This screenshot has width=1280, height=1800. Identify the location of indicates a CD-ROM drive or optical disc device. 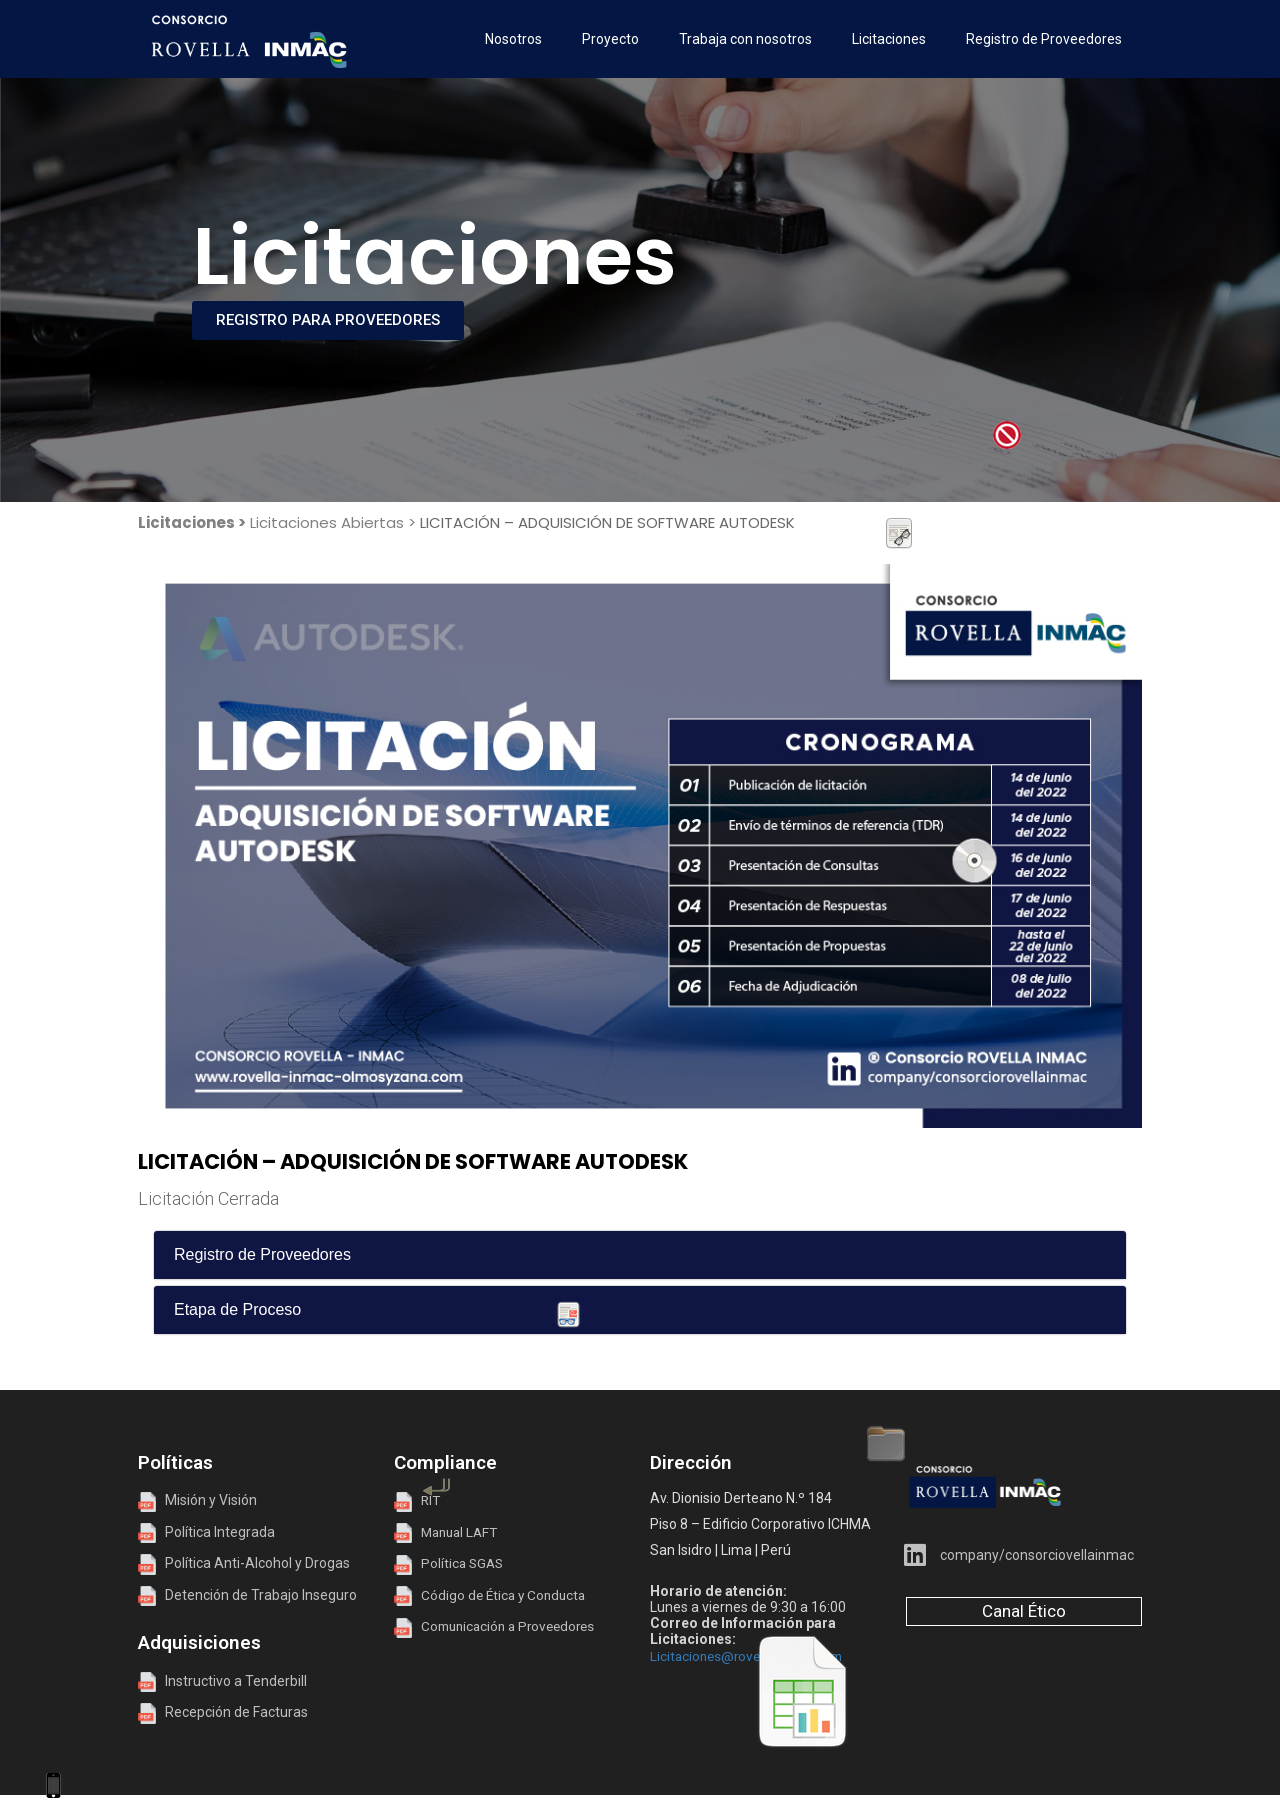
(974, 860).